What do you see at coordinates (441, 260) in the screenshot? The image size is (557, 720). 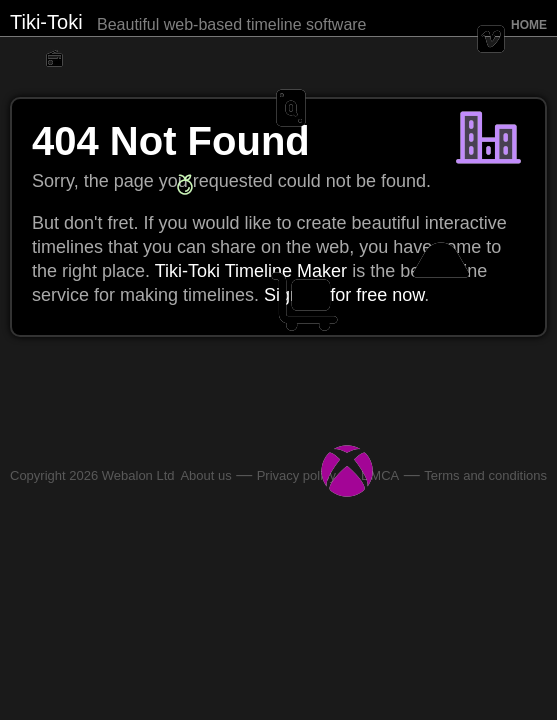 I see `indicates a mound or hill terrain feature` at bounding box center [441, 260].